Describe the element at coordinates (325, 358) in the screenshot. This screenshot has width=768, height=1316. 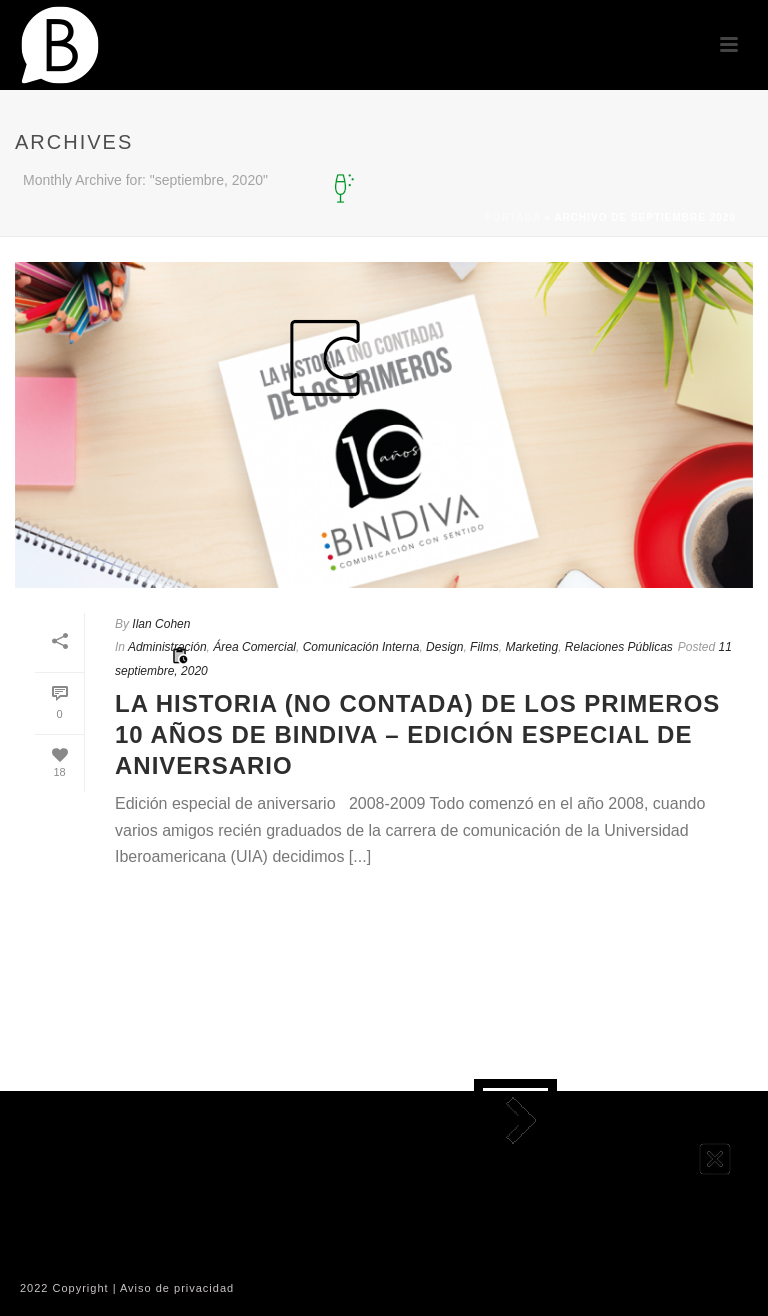
I see `open Coda app` at that location.